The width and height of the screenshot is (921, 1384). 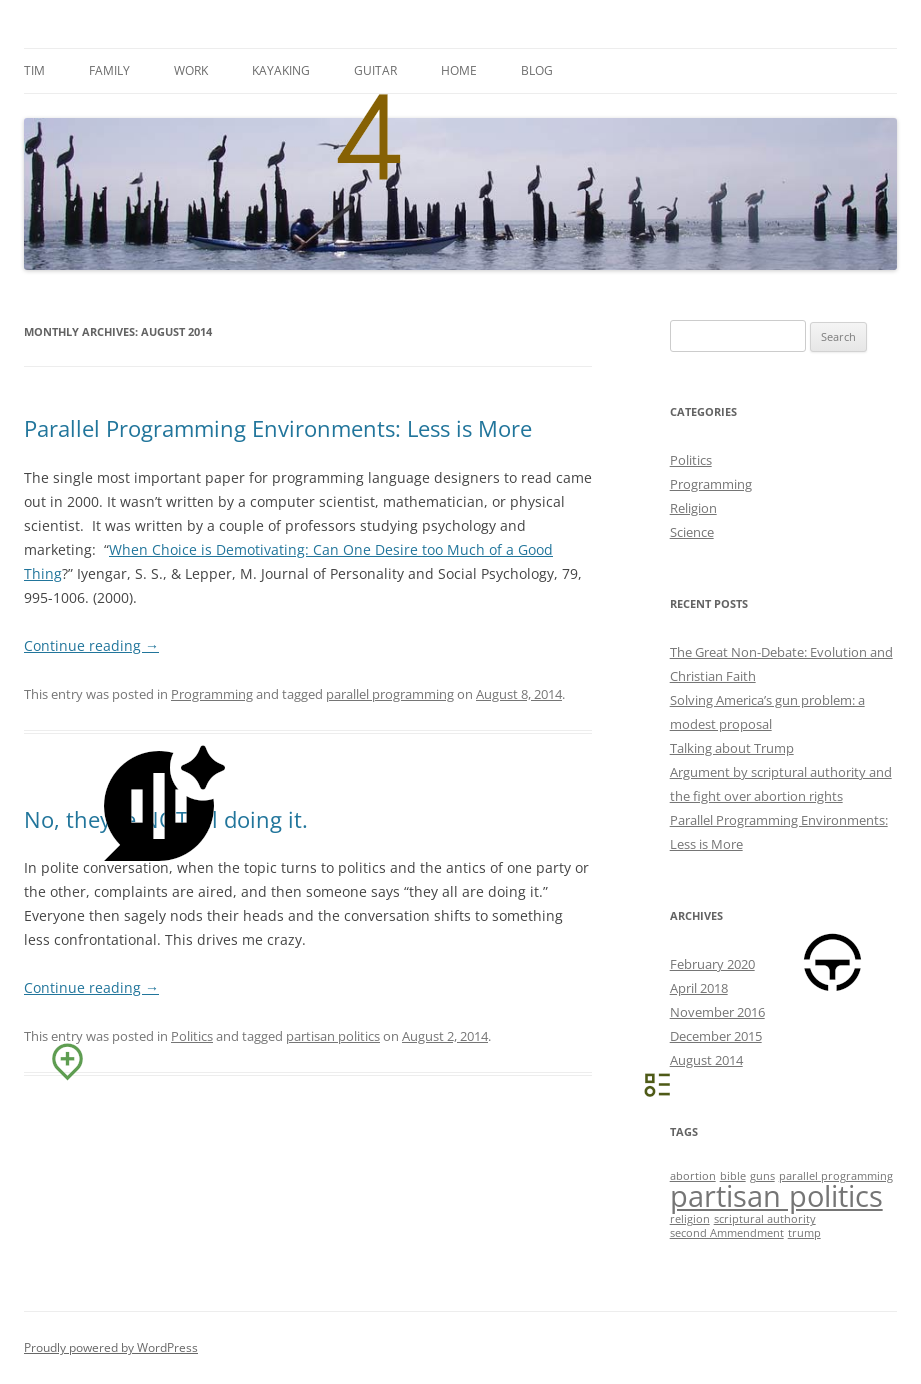 I want to click on add a new location pin, so click(x=67, y=1060).